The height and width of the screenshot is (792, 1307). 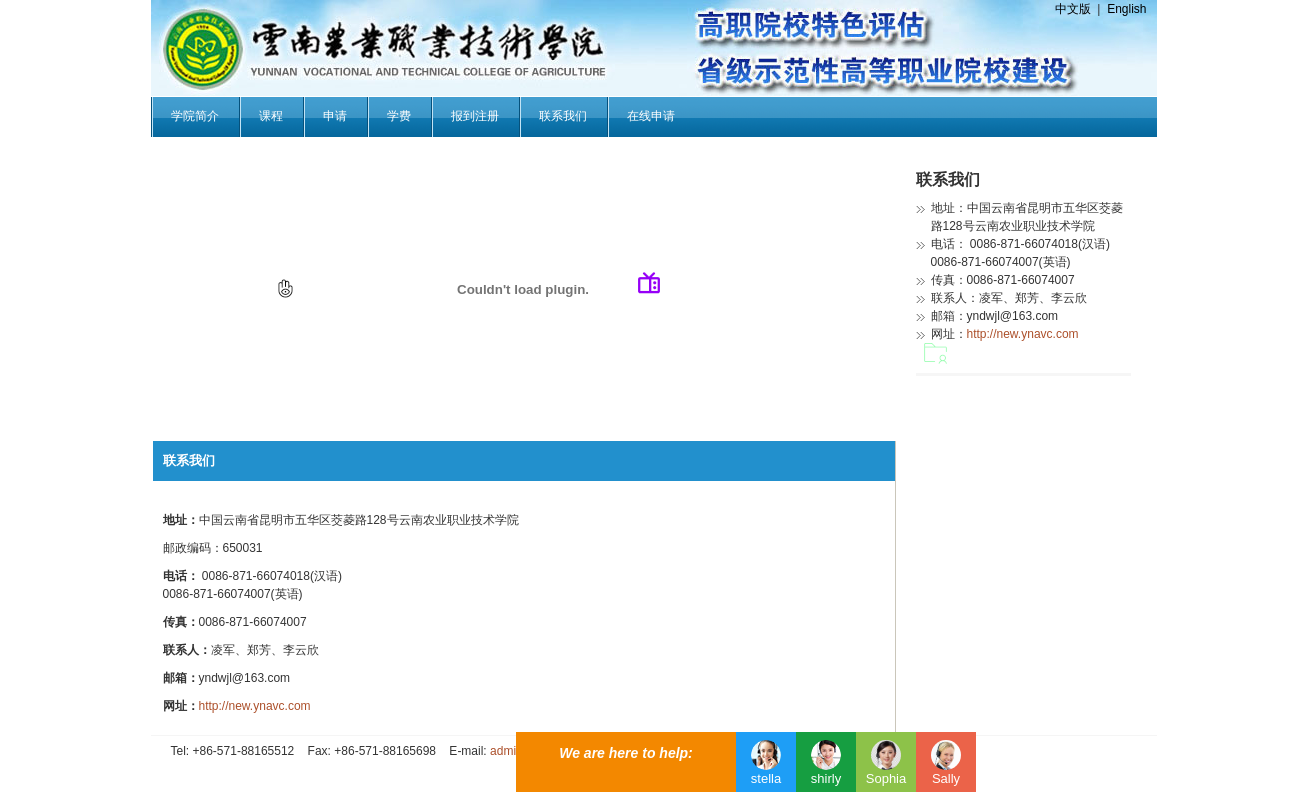 What do you see at coordinates (935, 352) in the screenshot?
I see `access user-specific files or documents` at bounding box center [935, 352].